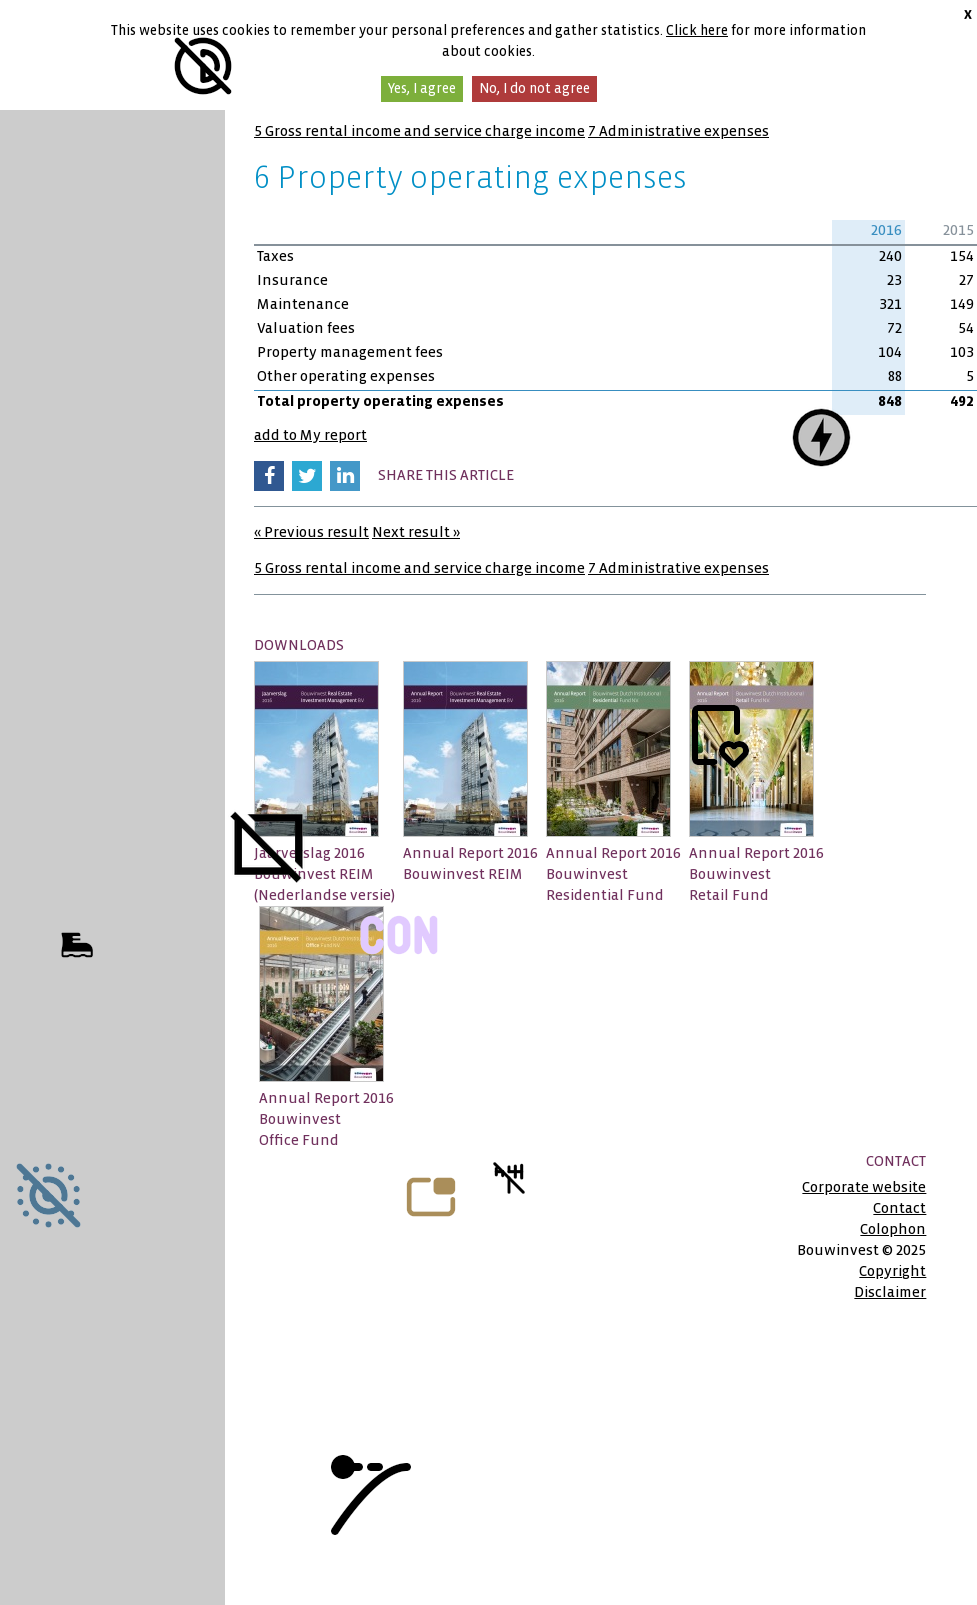 This screenshot has height=1605, width=977. What do you see at coordinates (716, 735) in the screenshot?
I see `add tablet to favorites` at bounding box center [716, 735].